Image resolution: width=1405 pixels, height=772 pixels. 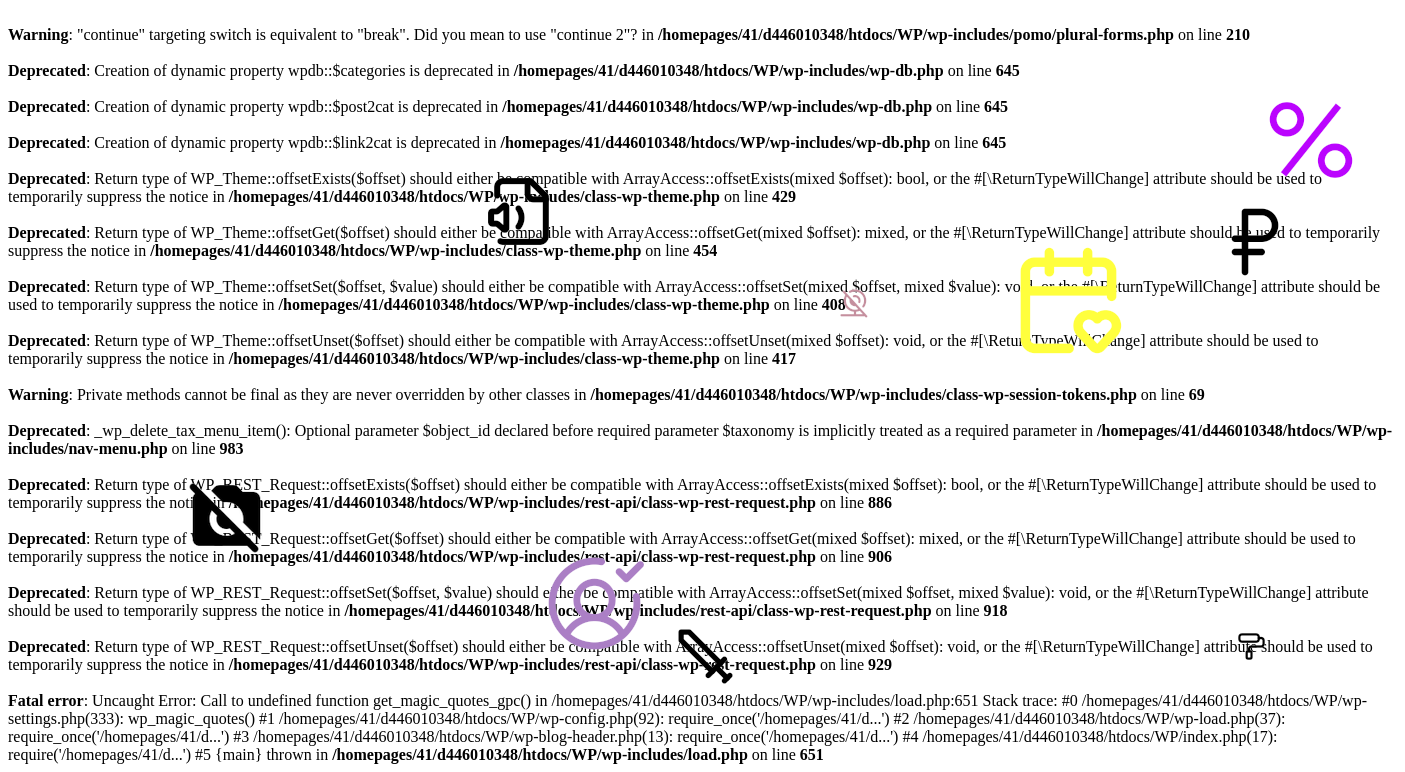 I want to click on verified user profile, so click(x=594, y=603).